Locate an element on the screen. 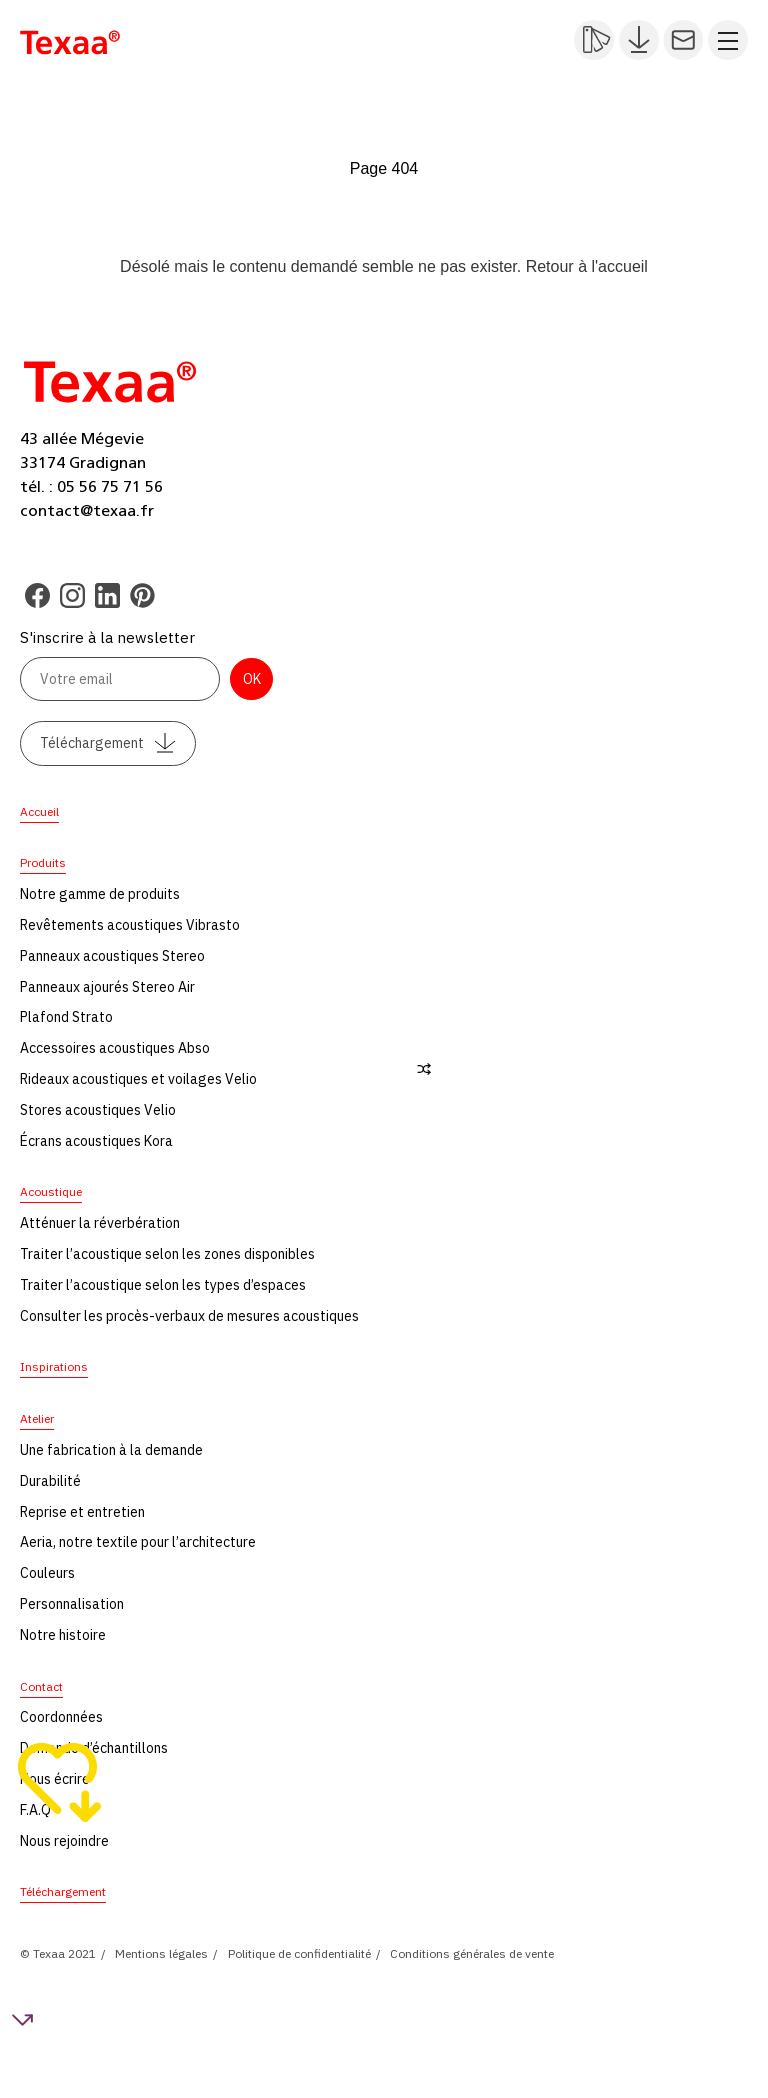 The height and width of the screenshot is (2098, 768). reply to a message or thread is located at coordinates (22, 2019).